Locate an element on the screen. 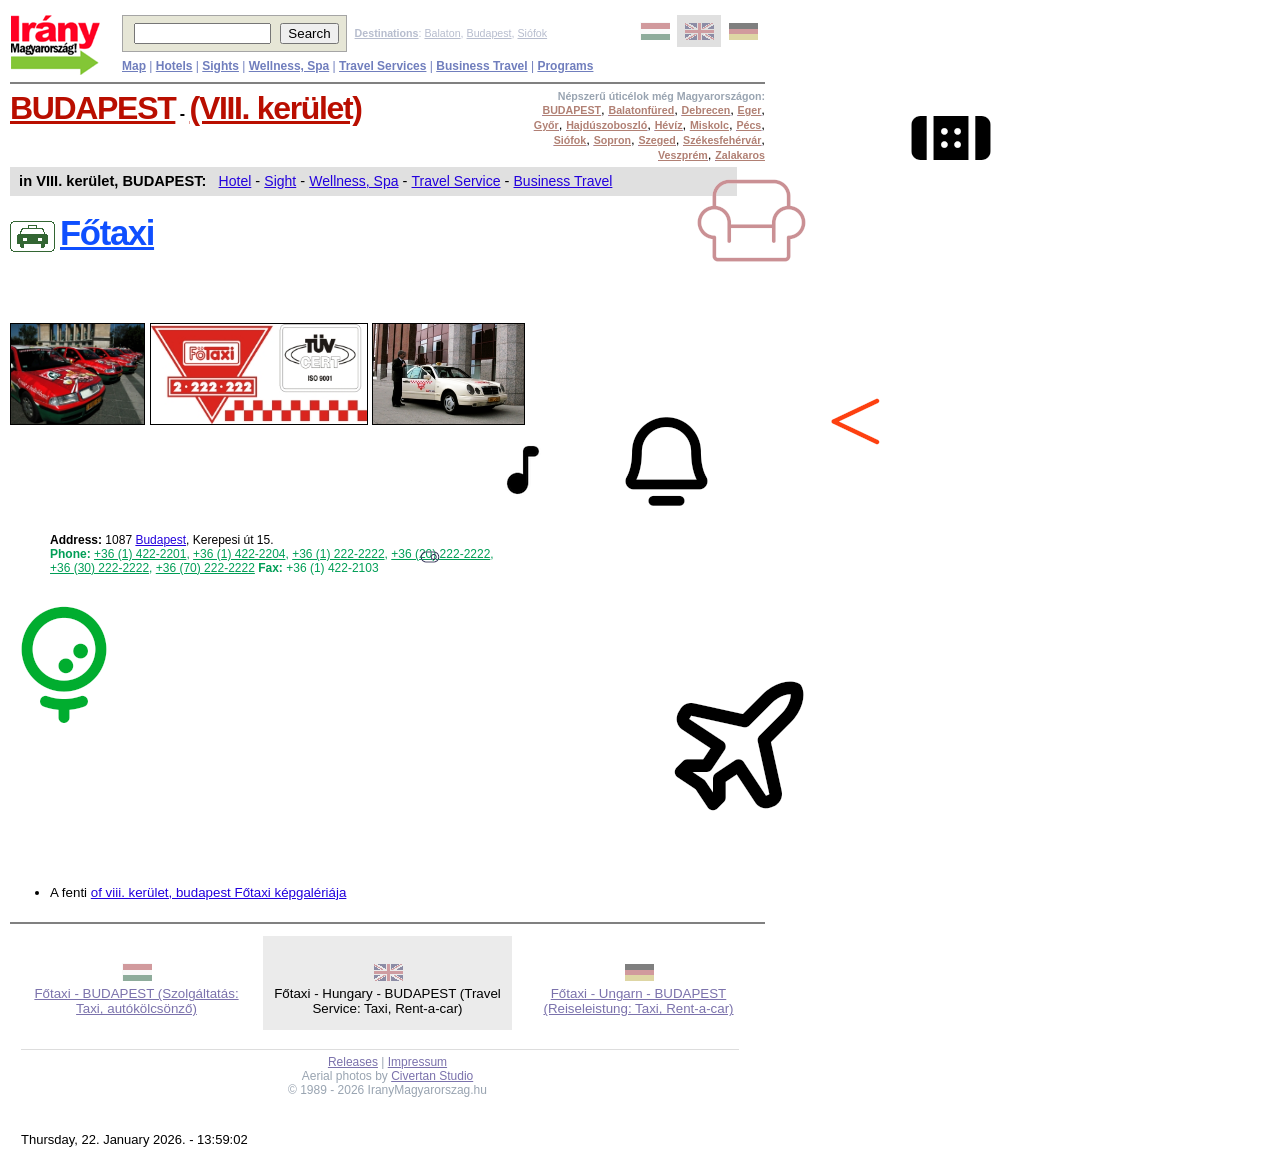 Image resolution: width=1280 pixels, height=1158 pixels. browse furniture or home decor items is located at coordinates (751, 222).